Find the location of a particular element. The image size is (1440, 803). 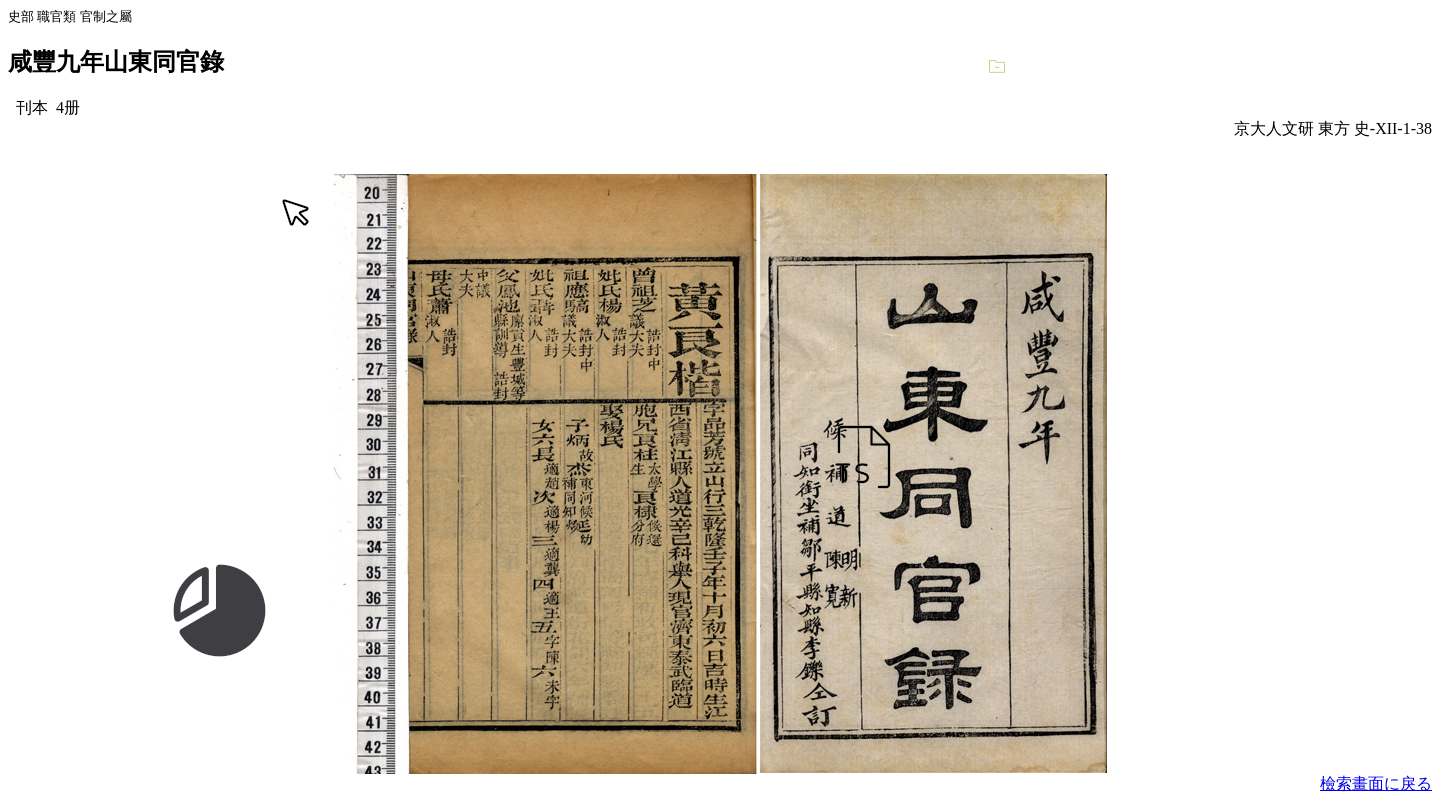

mouse cursor or pointer indicator is located at coordinates (295, 212).